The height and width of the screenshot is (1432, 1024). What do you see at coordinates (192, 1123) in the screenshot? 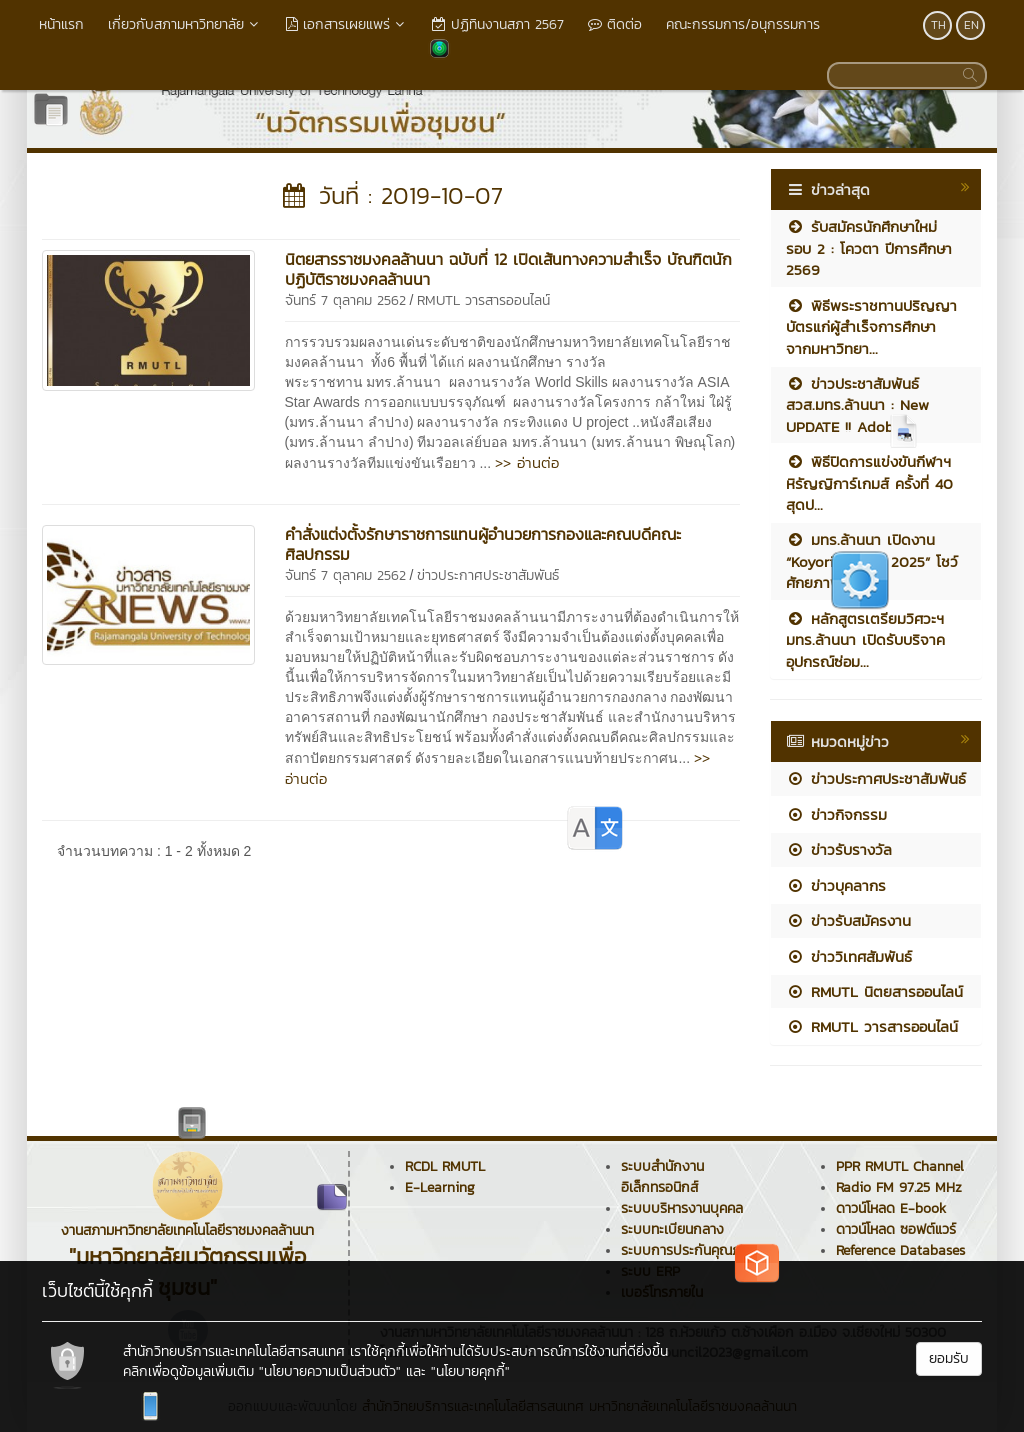
I see `sega genesis ROM file` at bounding box center [192, 1123].